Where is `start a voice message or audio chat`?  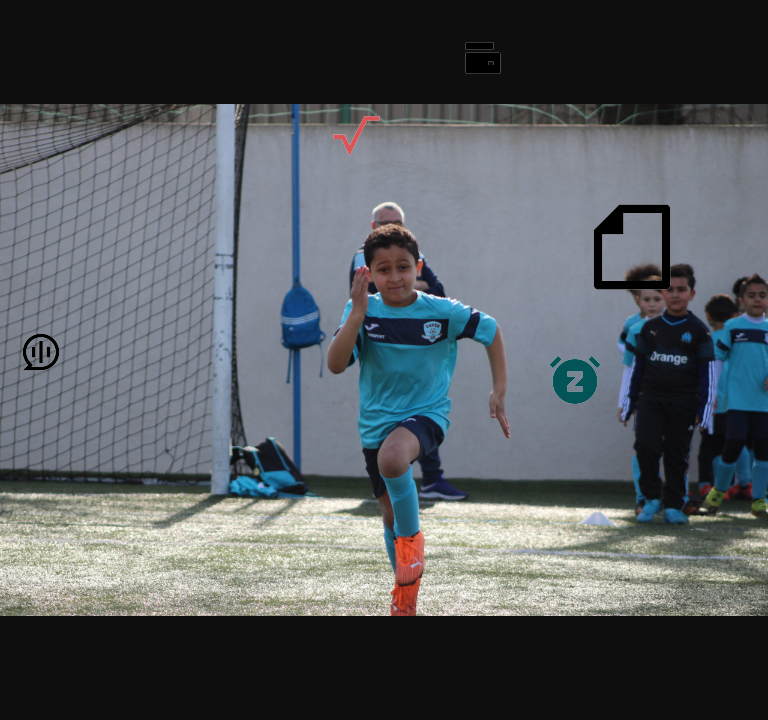
start a voice message or audio chat is located at coordinates (41, 352).